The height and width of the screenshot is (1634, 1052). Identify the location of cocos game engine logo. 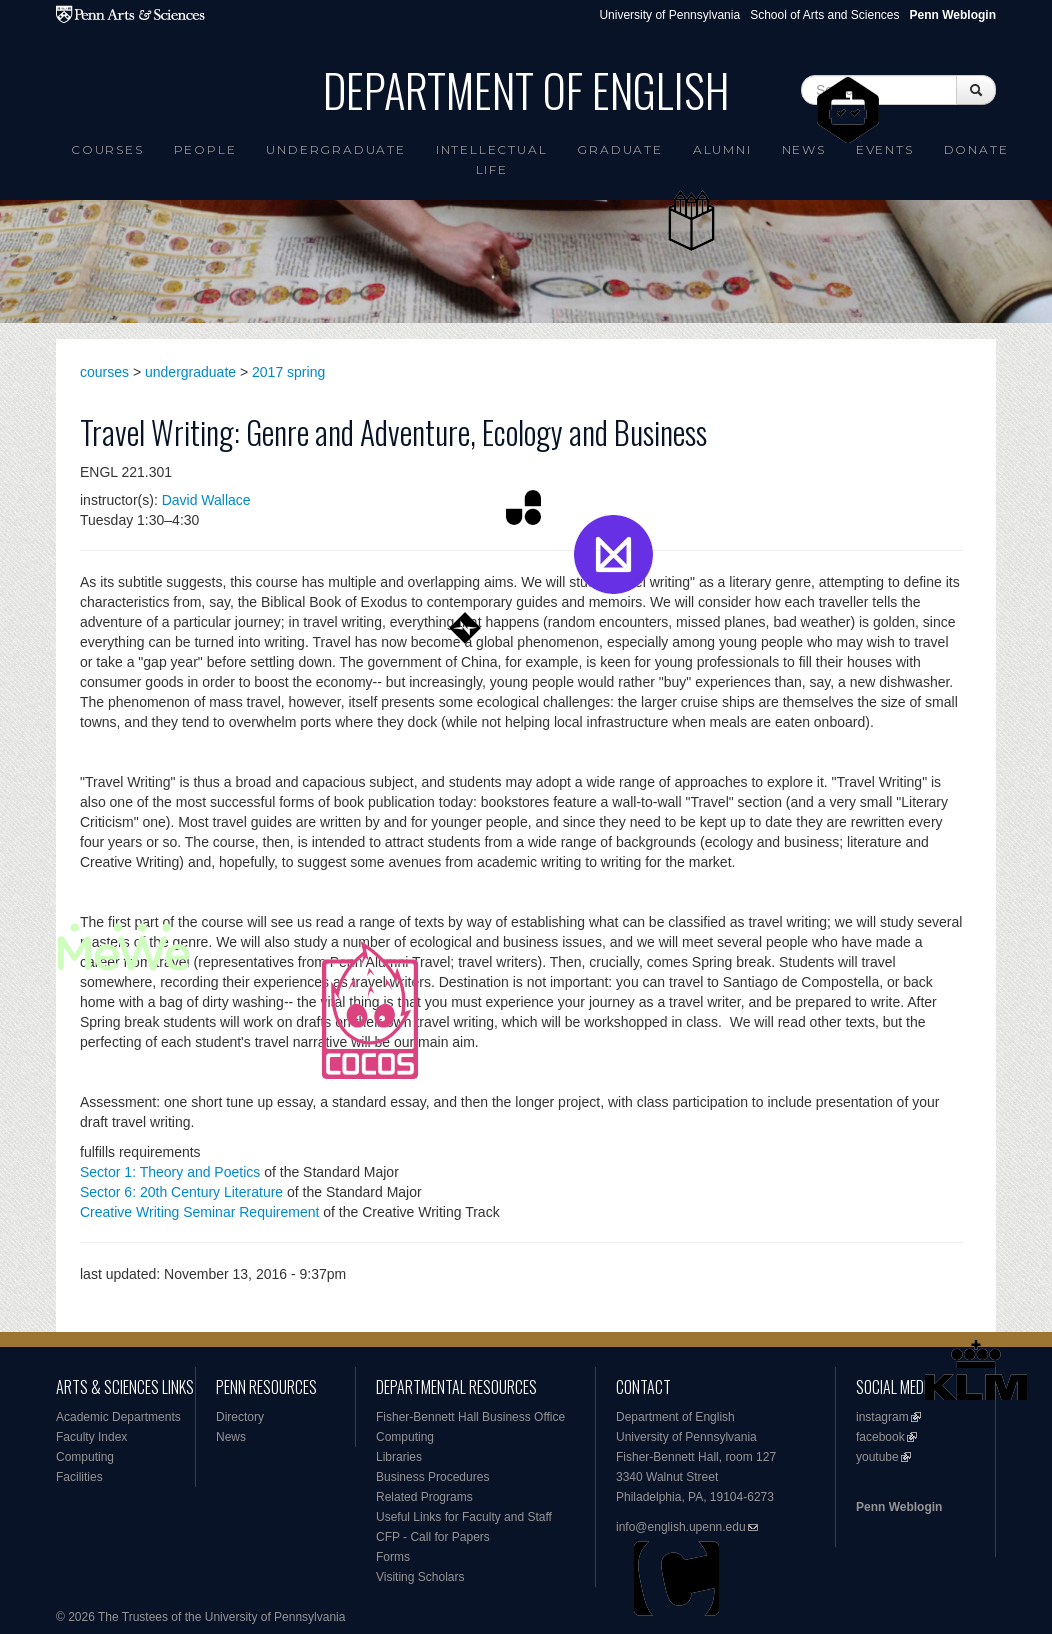
(370, 1010).